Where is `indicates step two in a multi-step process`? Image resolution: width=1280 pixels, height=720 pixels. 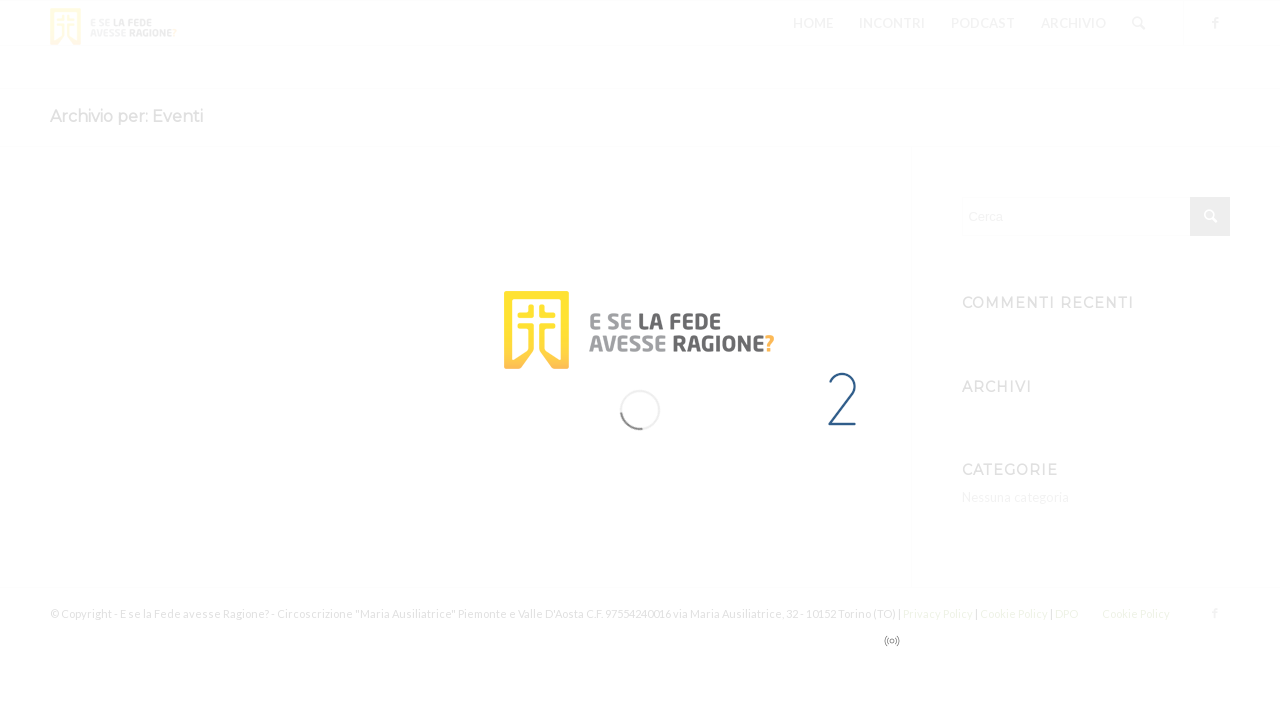
indicates step two in a multi-step process is located at coordinates (842, 399).